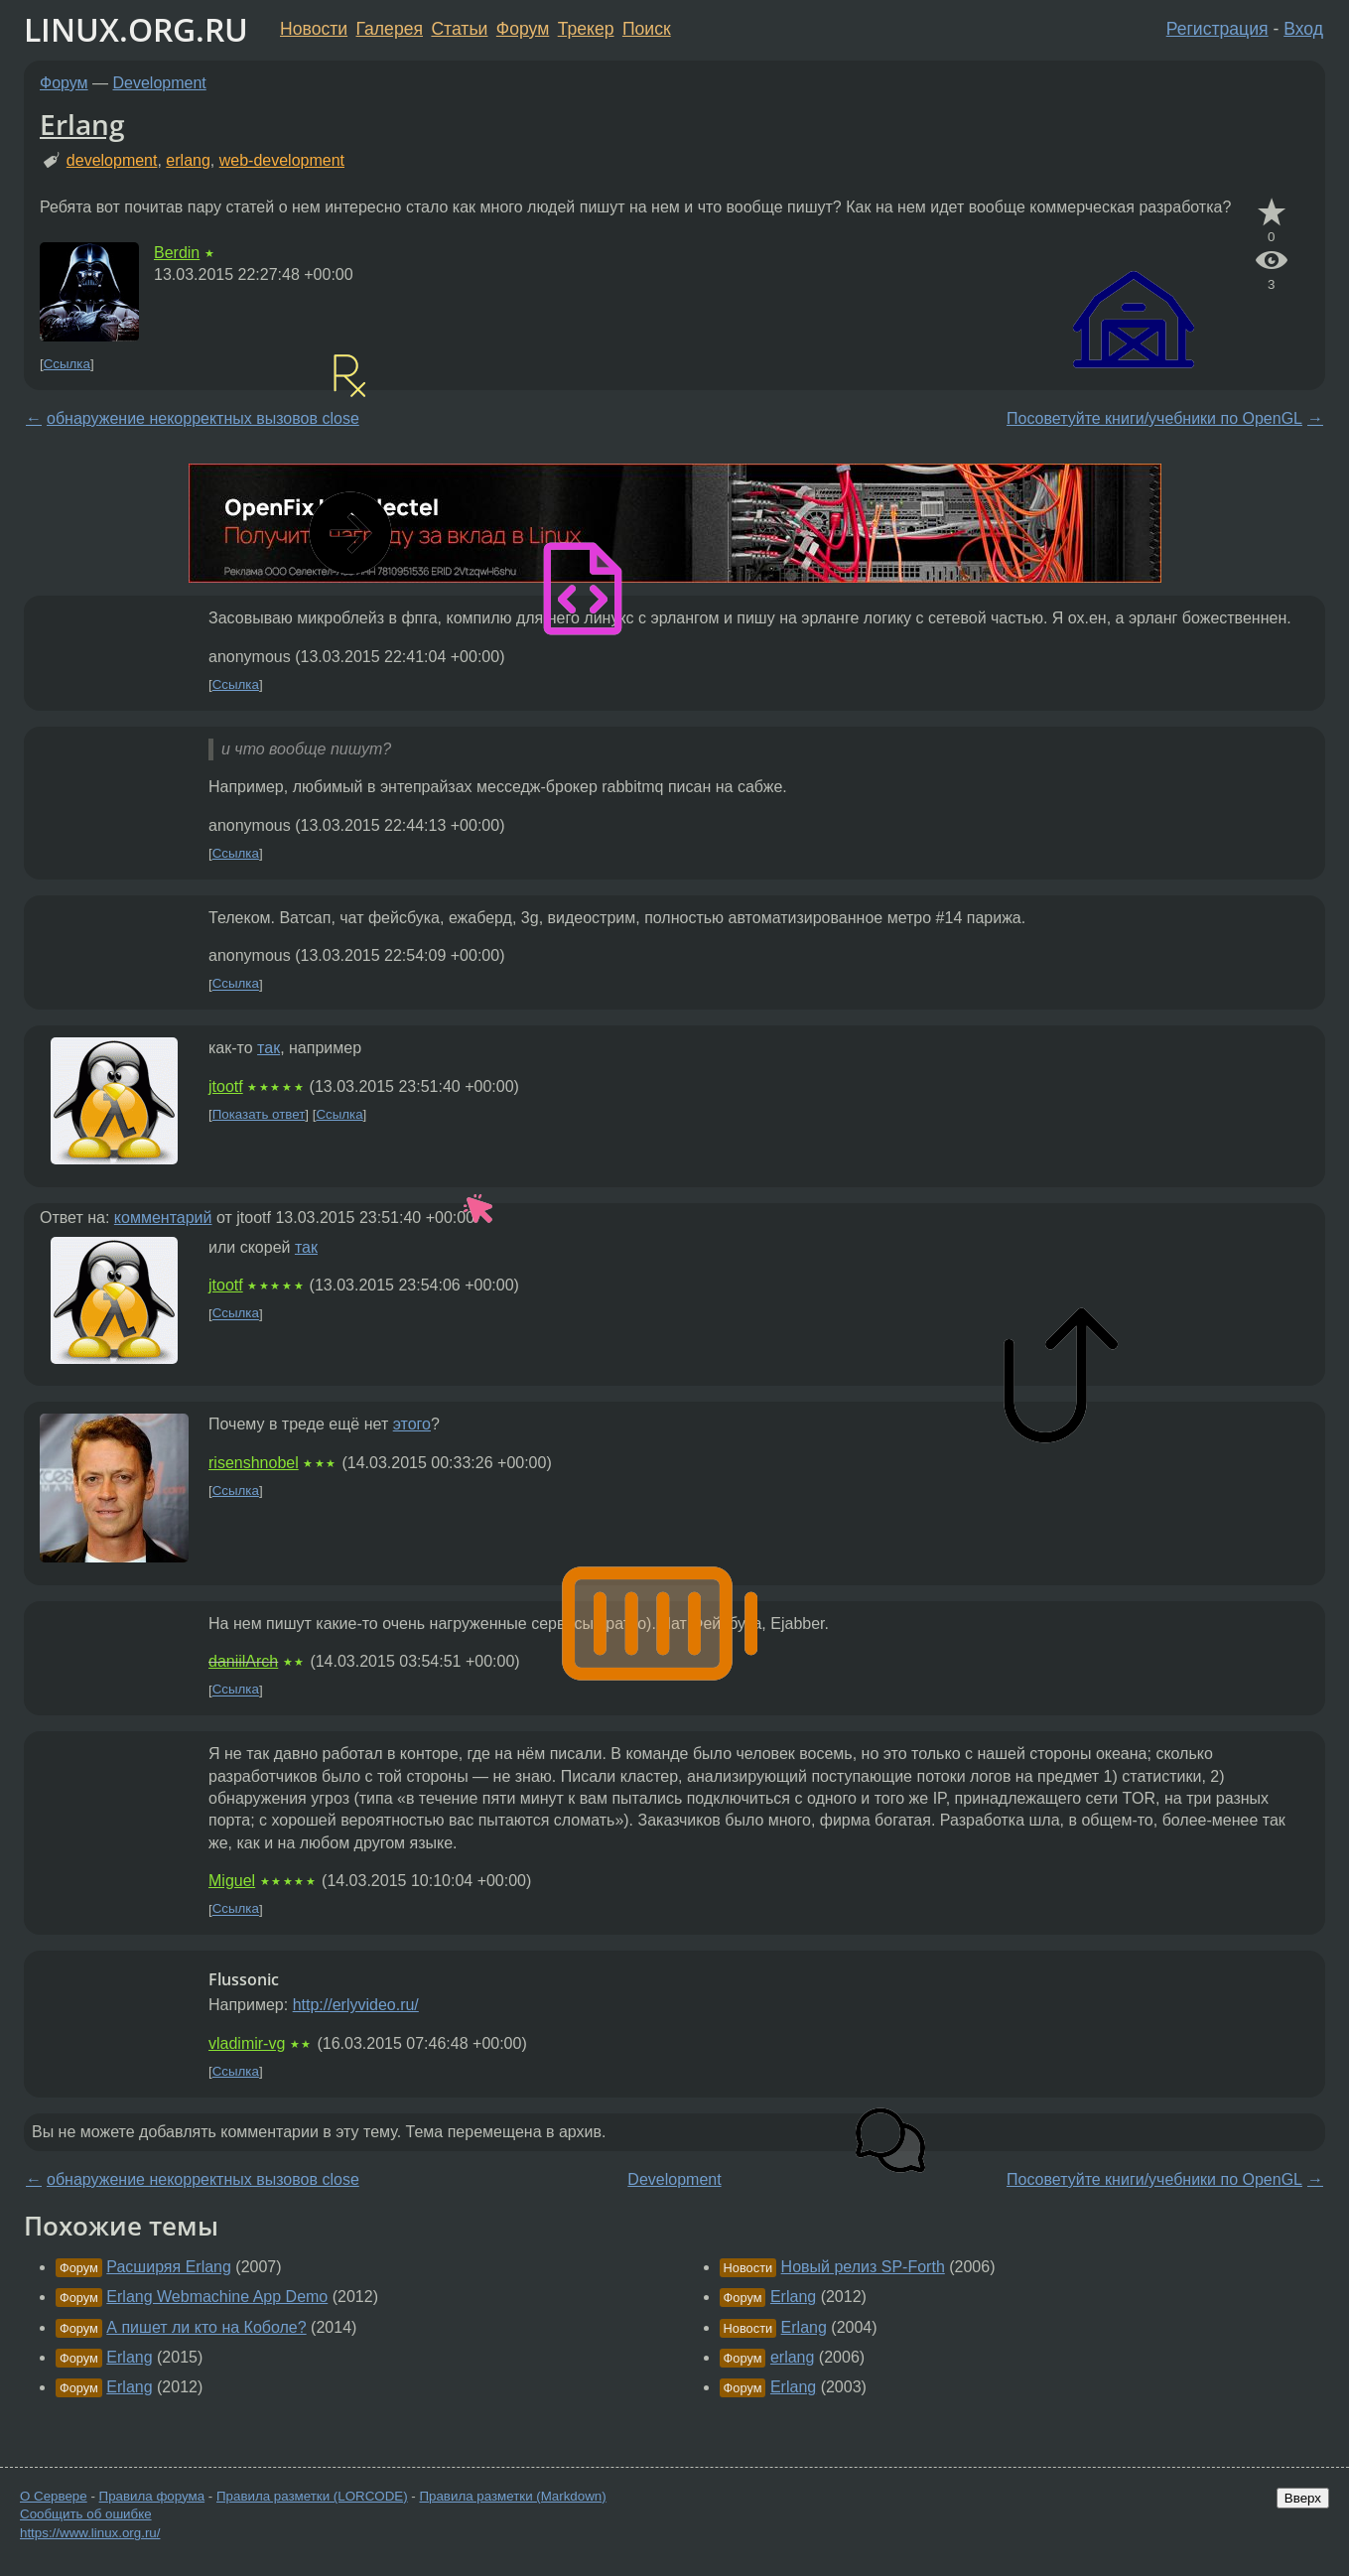 Image resolution: width=1349 pixels, height=2576 pixels. I want to click on indicates full battery charge, so click(656, 1623).